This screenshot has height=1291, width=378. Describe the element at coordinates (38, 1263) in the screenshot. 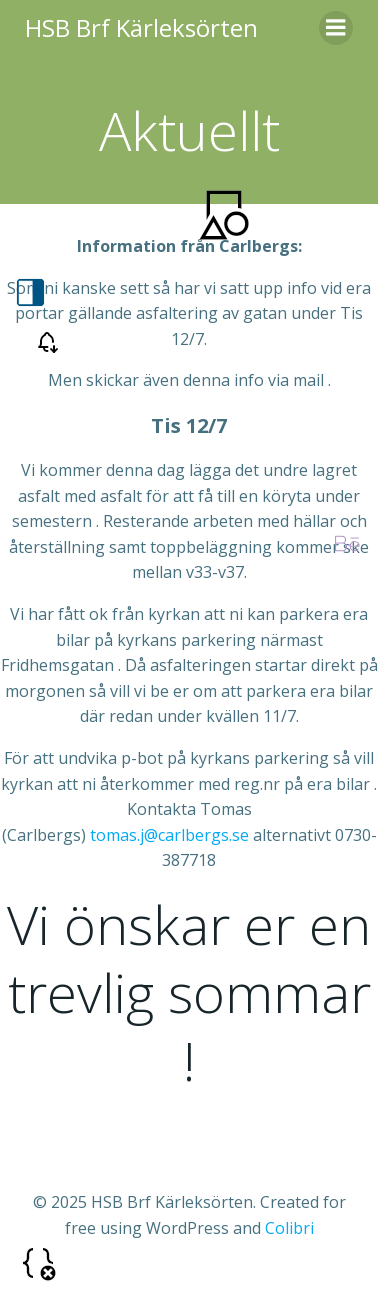

I see `indicates a syntax error with mismatched brackets` at that location.